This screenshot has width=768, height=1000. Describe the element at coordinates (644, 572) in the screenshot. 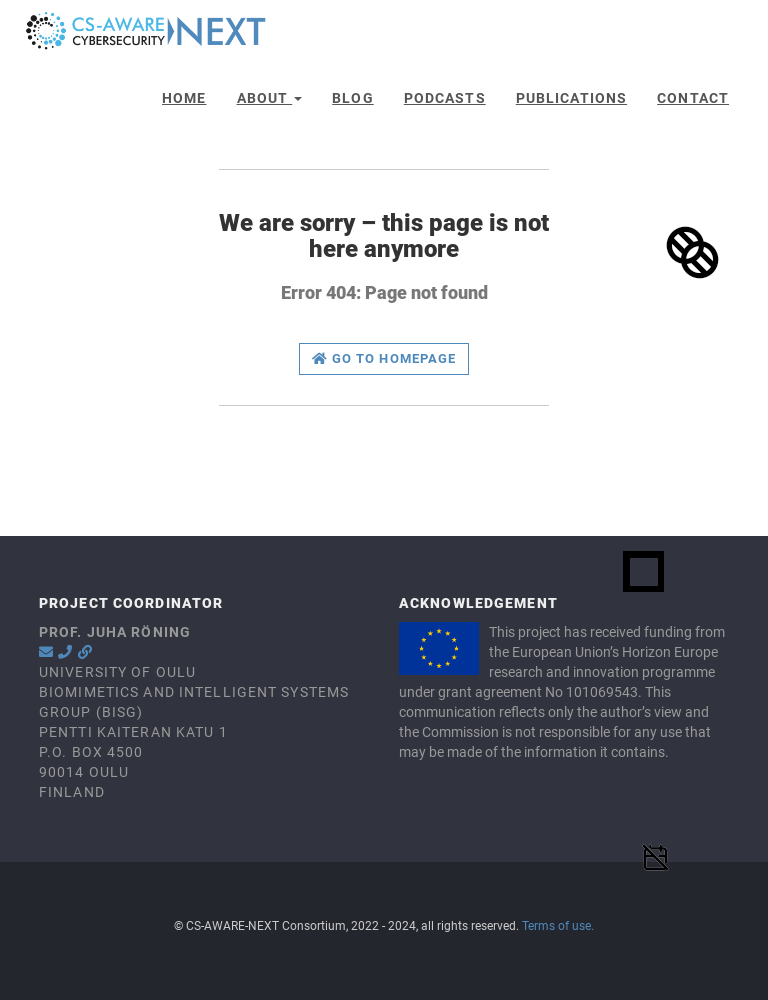

I see `stop media playback` at that location.